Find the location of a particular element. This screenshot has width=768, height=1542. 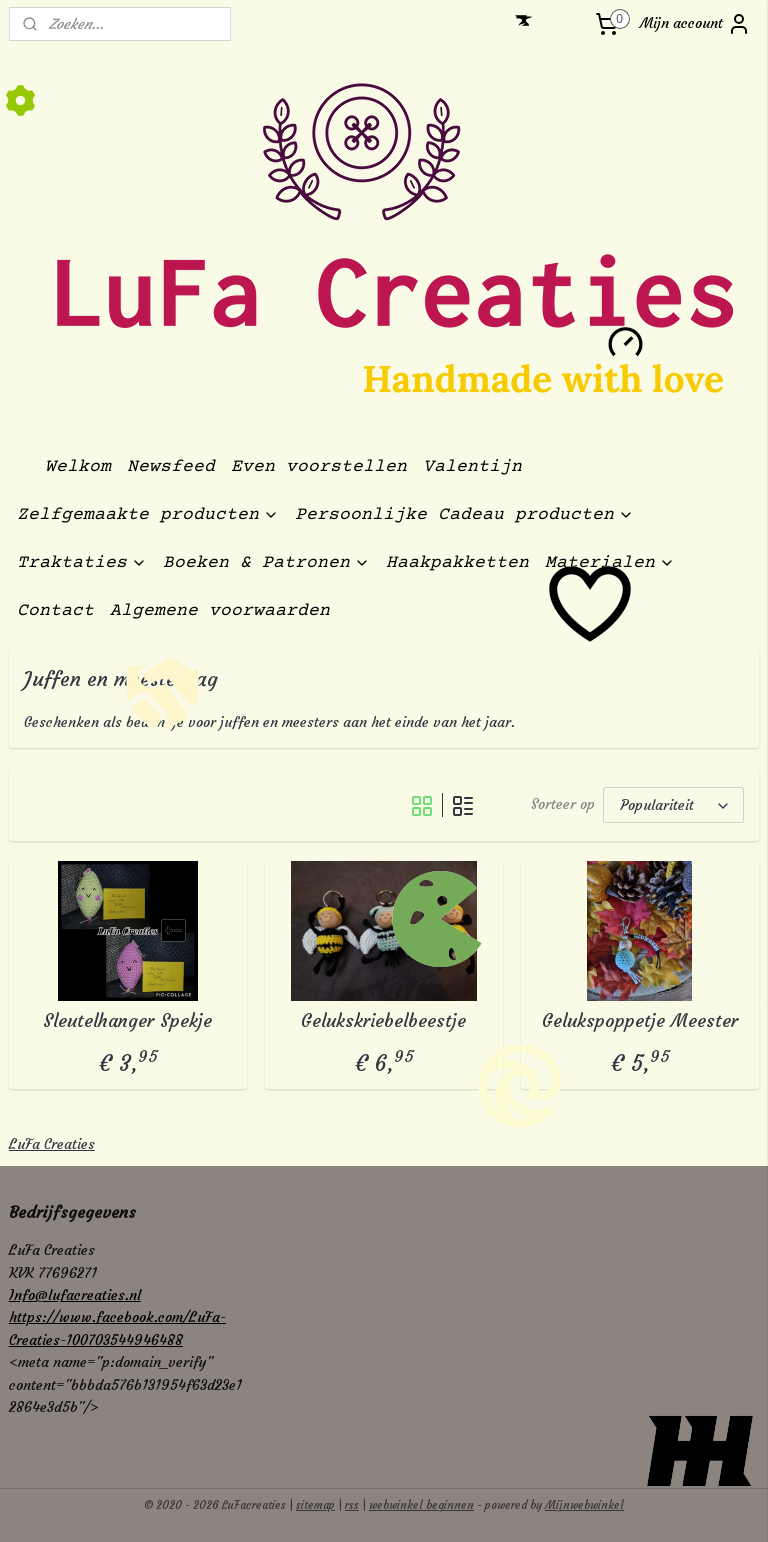

open Microsoft Edge browser is located at coordinates (520, 1086).